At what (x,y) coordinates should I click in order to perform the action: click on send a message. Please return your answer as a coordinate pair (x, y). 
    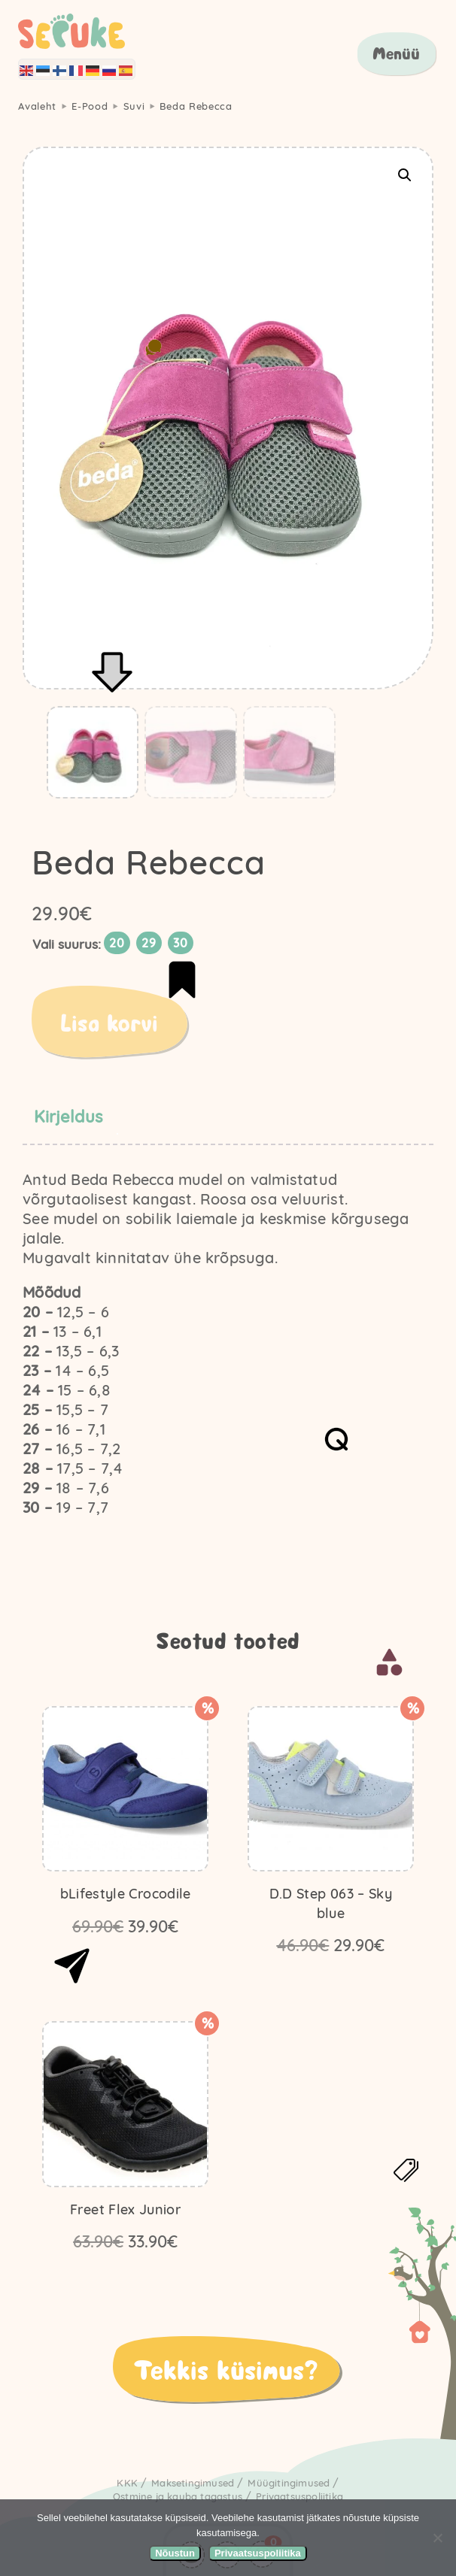
    Looking at the image, I should click on (71, 1965).